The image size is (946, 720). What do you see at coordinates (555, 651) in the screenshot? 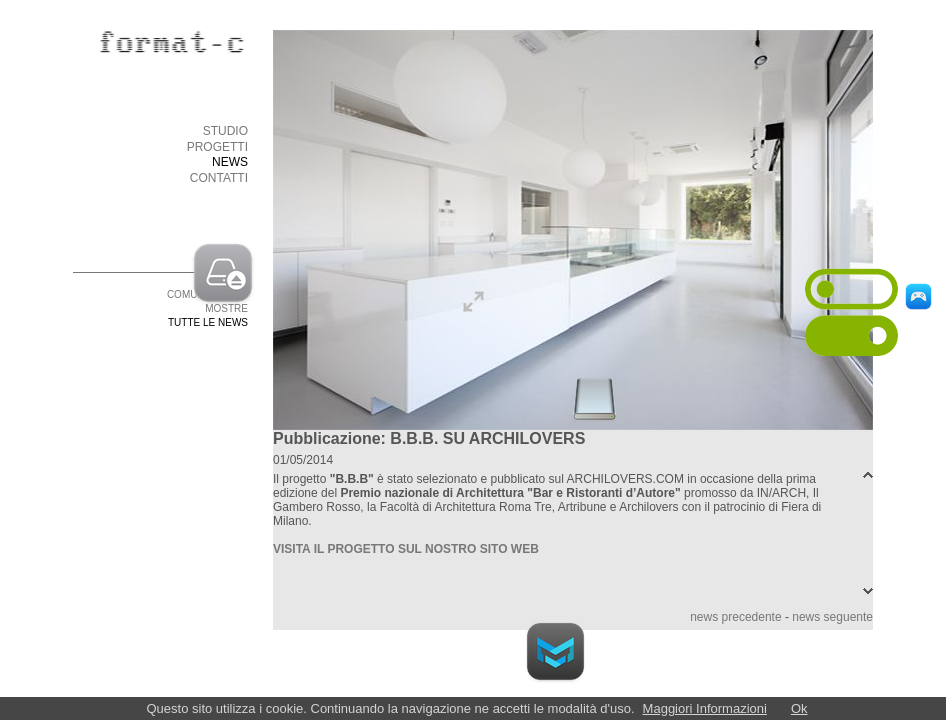
I see `open marktext markdown editor` at bounding box center [555, 651].